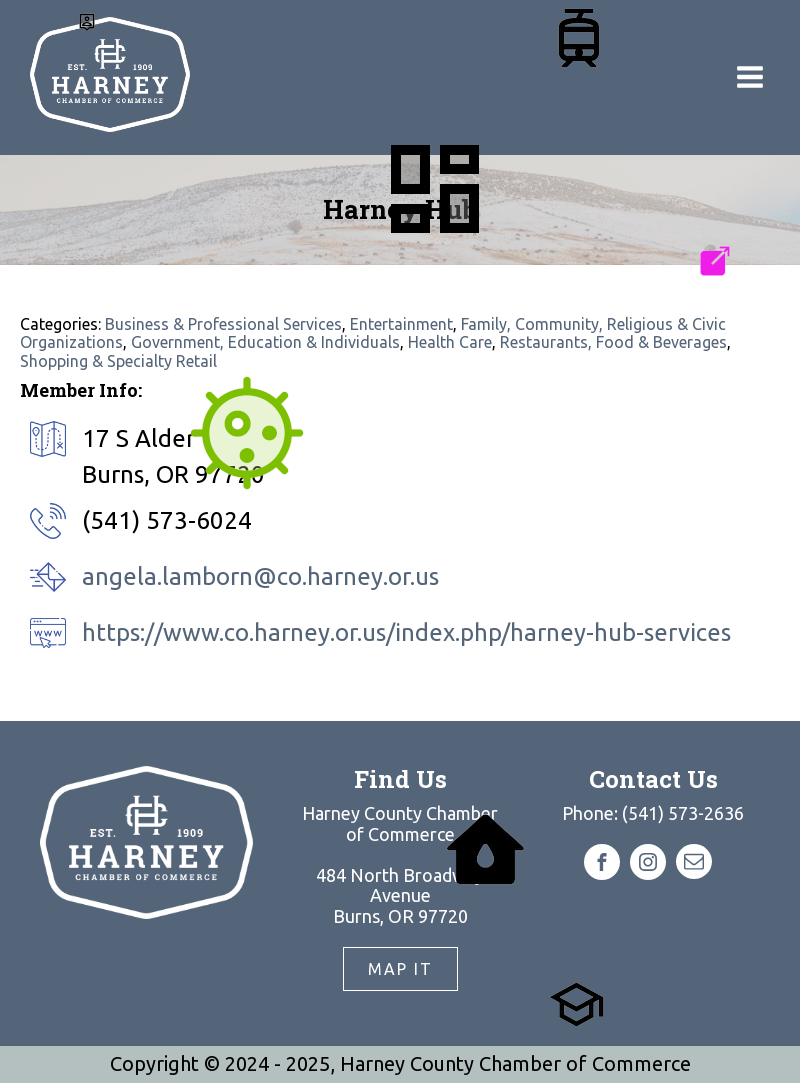 This screenshot has height=1083, width=800. Describe the element at coordinates (87, 22) in the screenshot. I see `view a person's location on the map` at that location.